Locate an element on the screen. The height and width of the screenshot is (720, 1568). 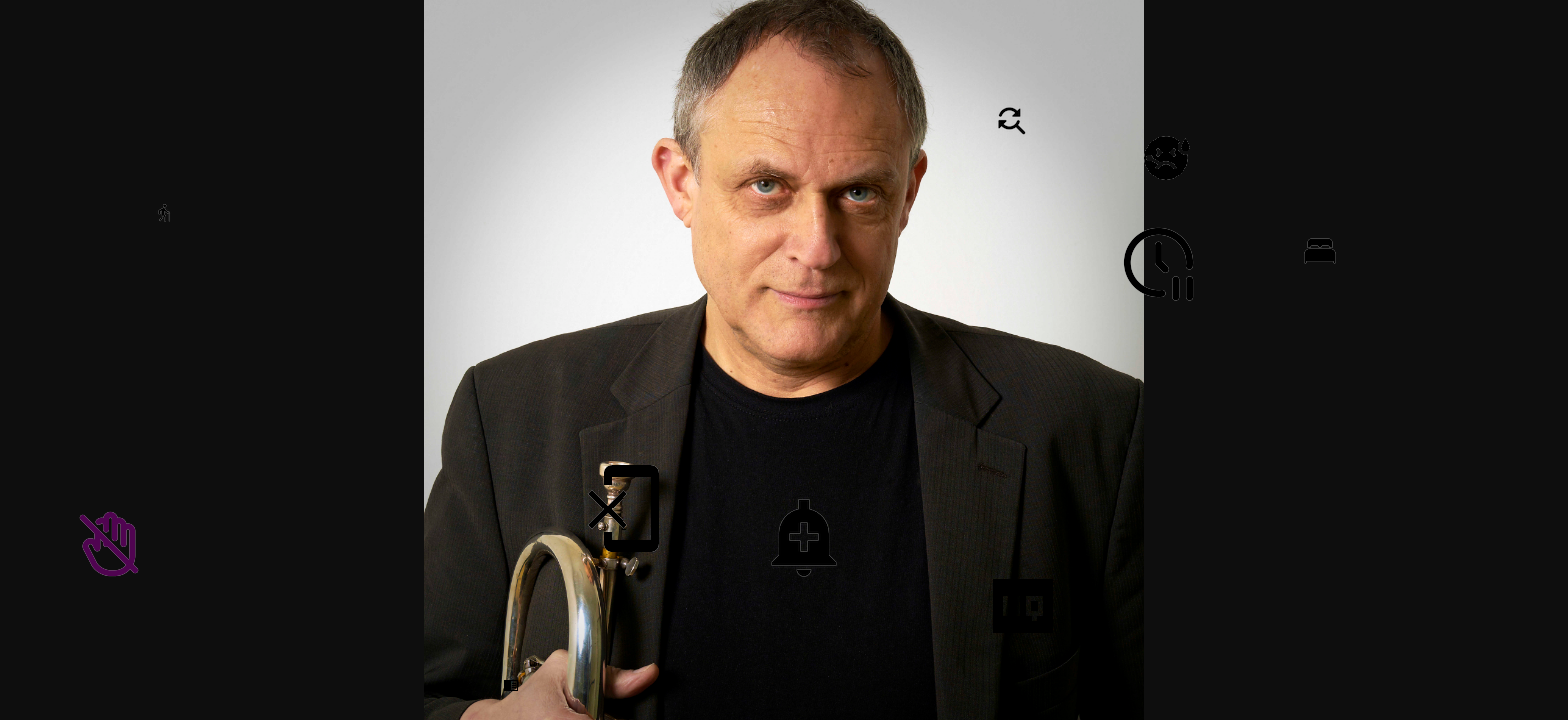
find nearby hotels or accommodations is located at coordinates (1320, 251).